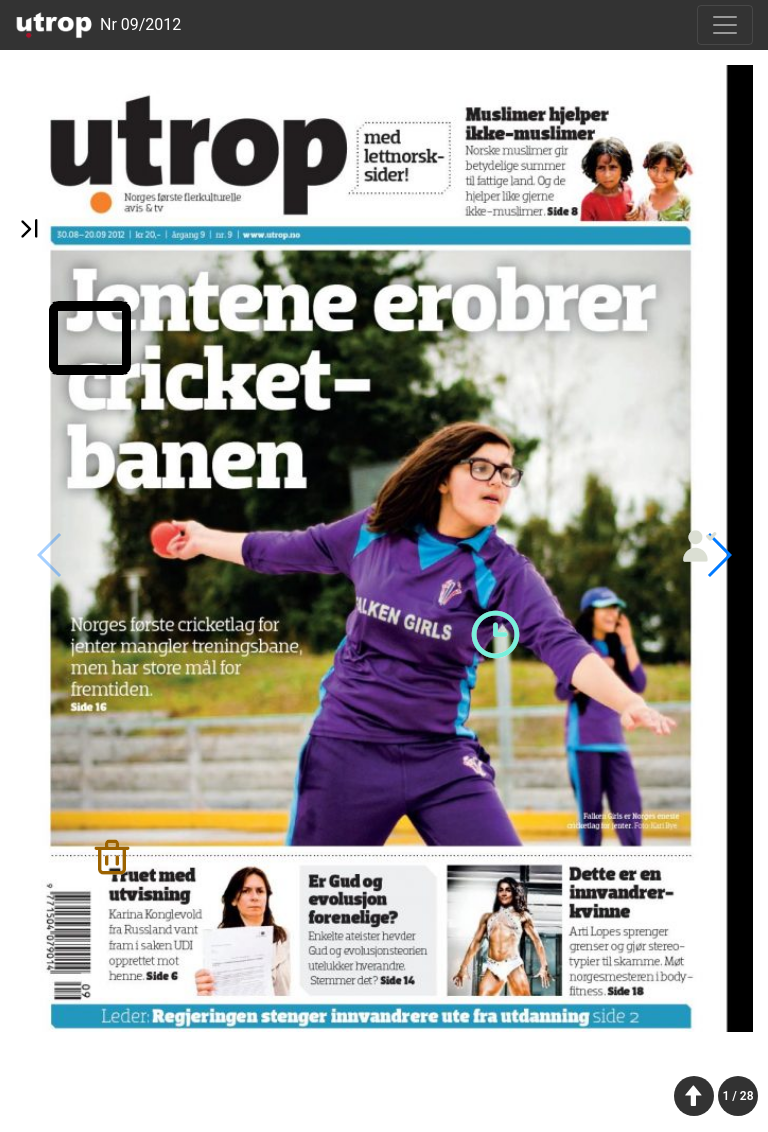 The image size is (768, 1132). What do you see at coordinates (699, 546) in the screenshot?
I see `user profile verified or confirmed` at bounding box center [699, 546].